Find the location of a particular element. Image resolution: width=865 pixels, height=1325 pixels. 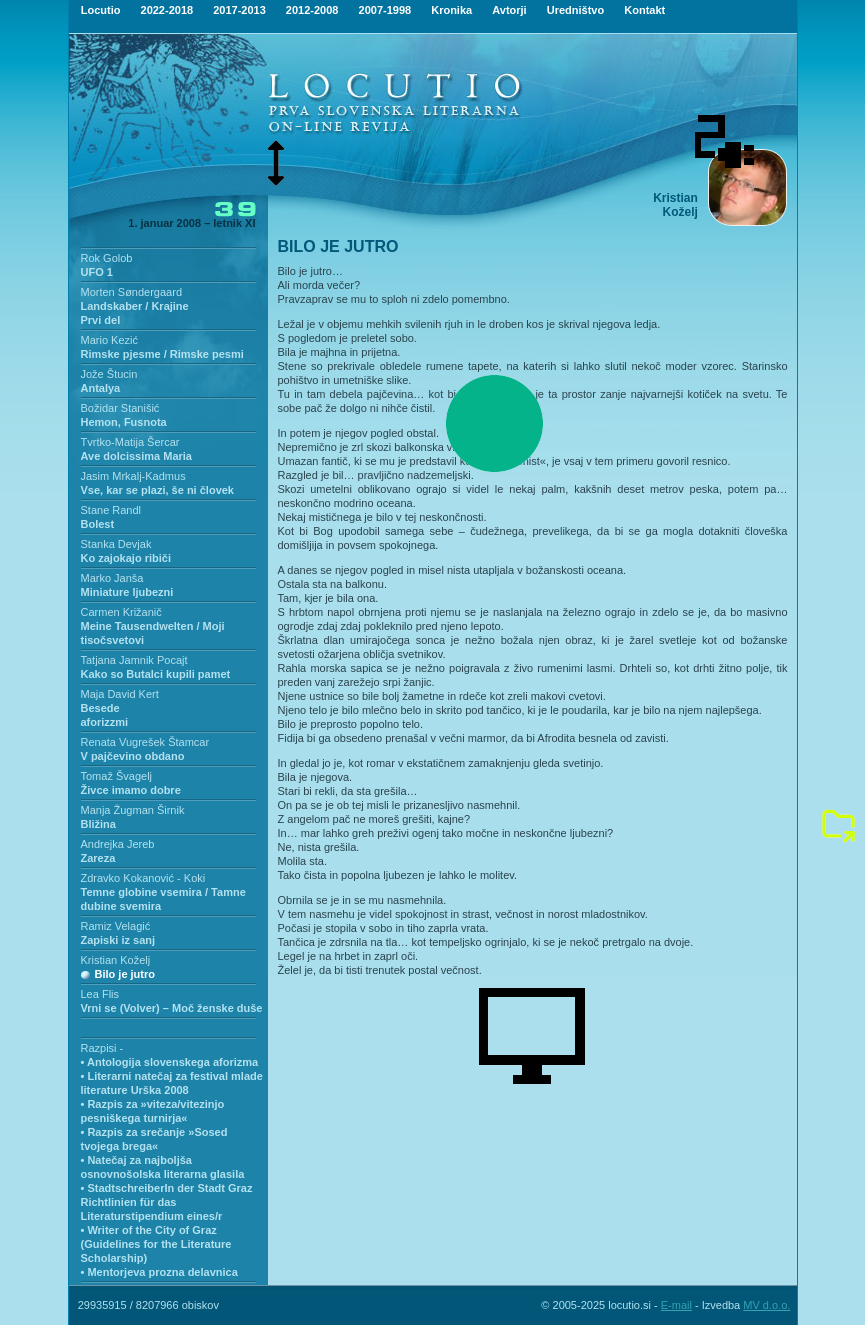

adjust vertical height or size is located at coordinates (276, 163).